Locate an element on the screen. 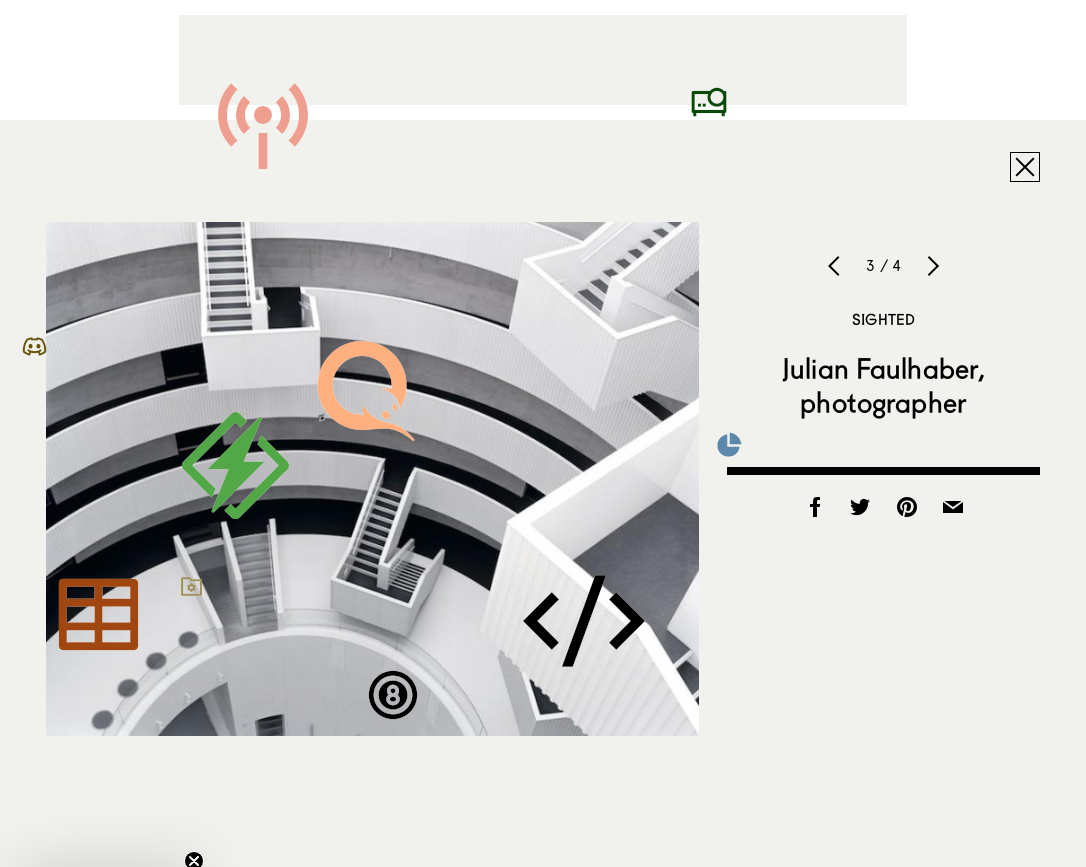 The image size is (1086, 867). insert a table into the document is located at coordinates (98, 614).